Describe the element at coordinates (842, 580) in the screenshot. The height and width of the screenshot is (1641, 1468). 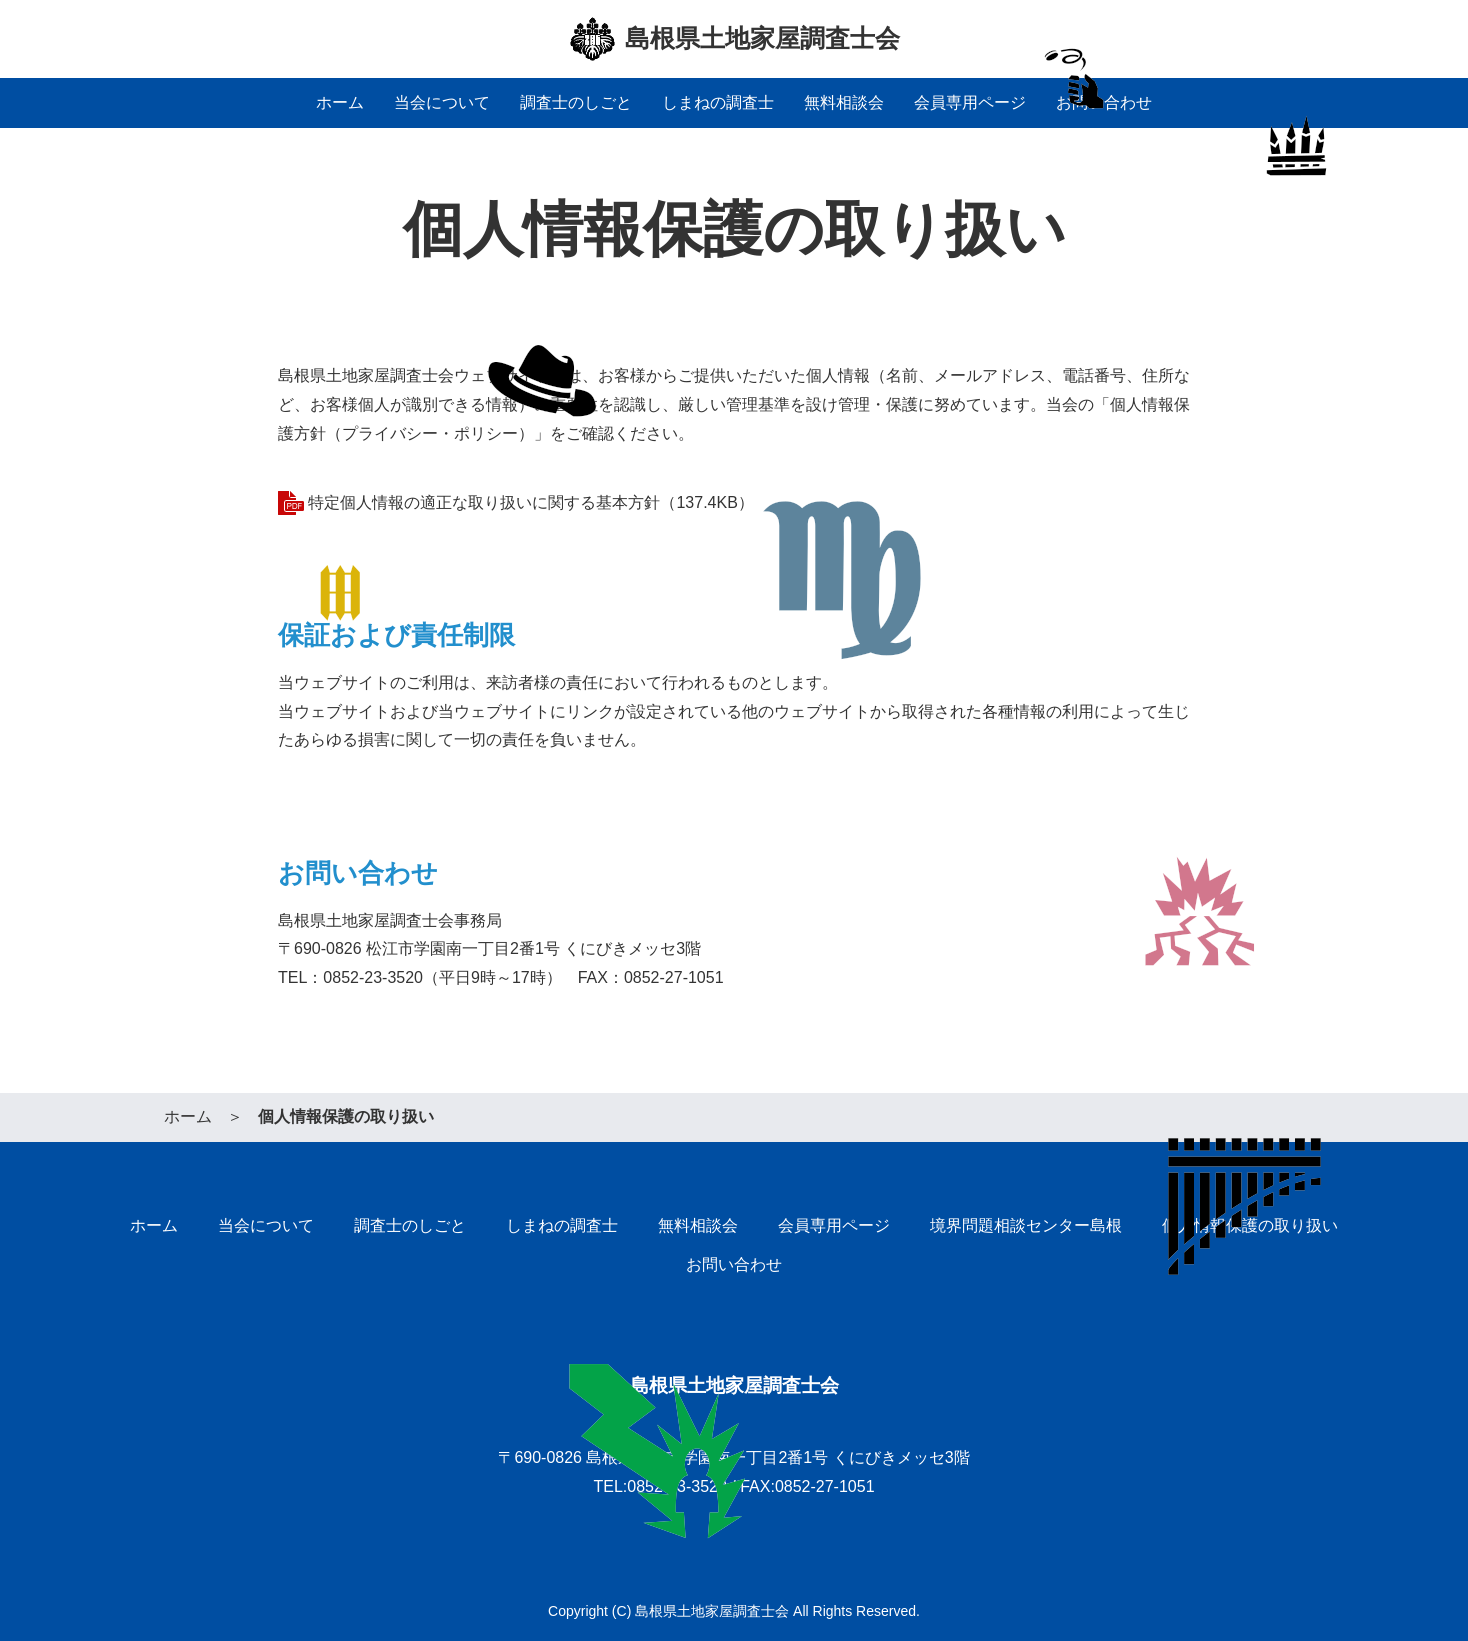
I see `indicates virgo zodiac sign` at that location.